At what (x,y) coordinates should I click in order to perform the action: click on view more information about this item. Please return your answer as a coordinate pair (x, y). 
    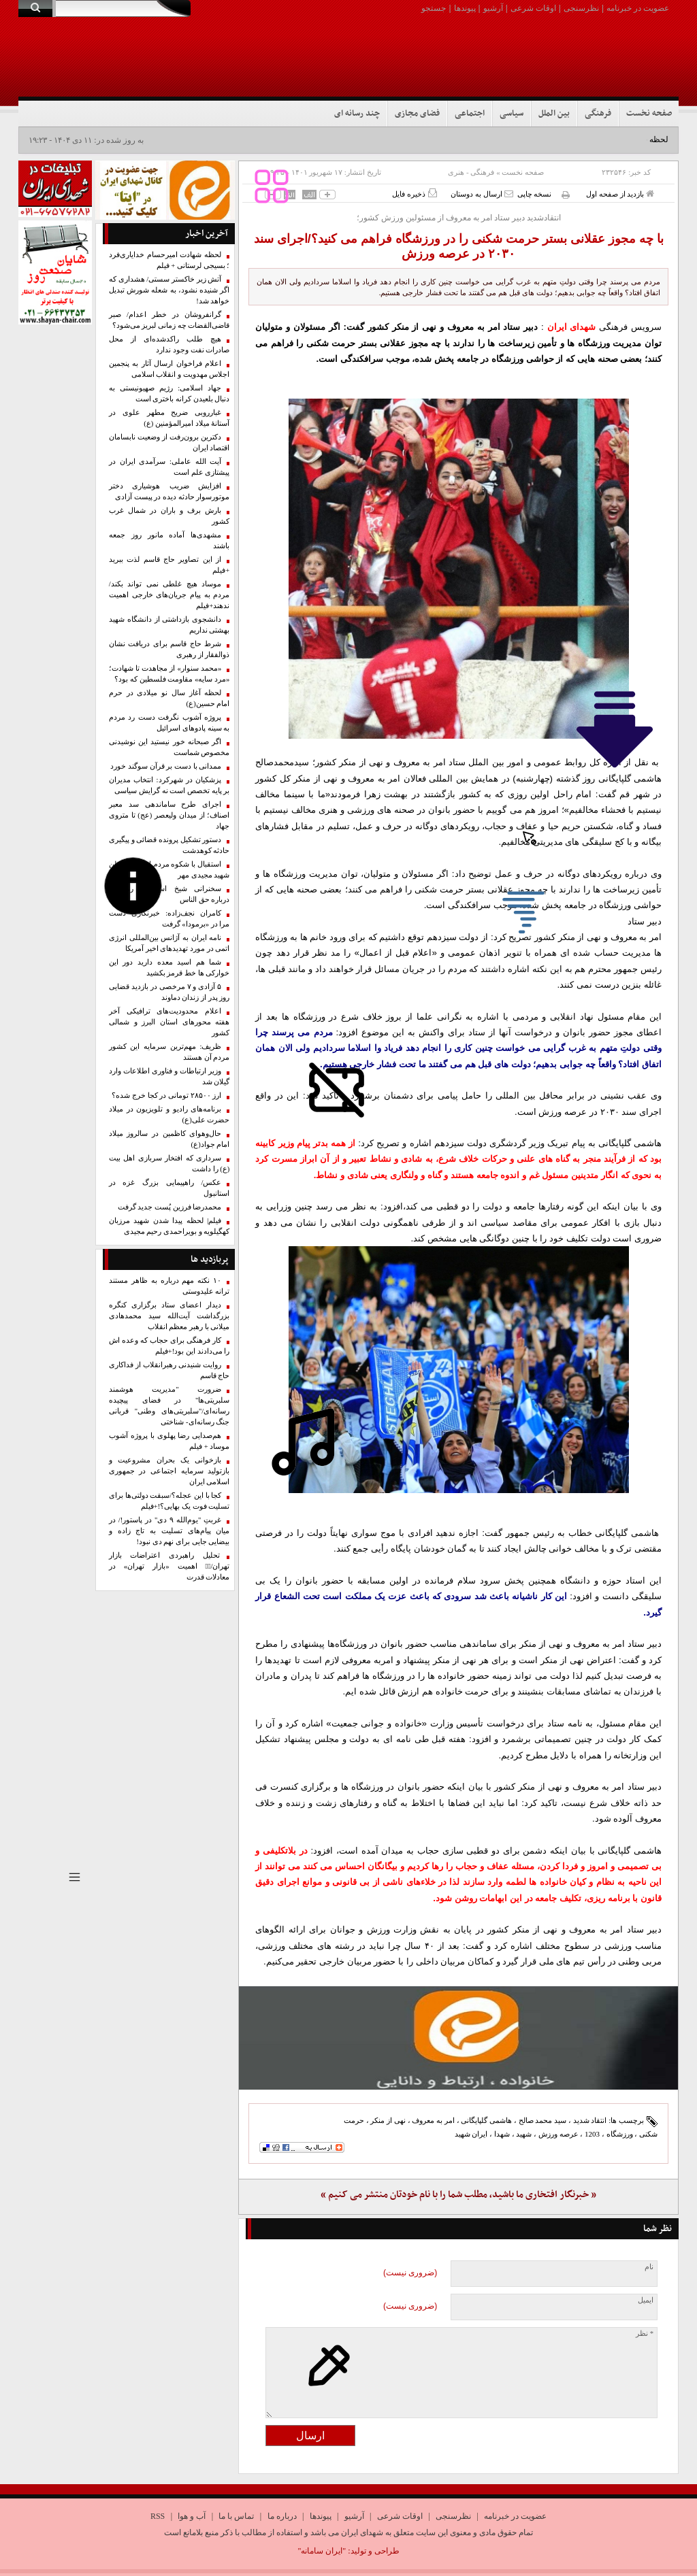
    Looking at the image, I should click on (133, 886).